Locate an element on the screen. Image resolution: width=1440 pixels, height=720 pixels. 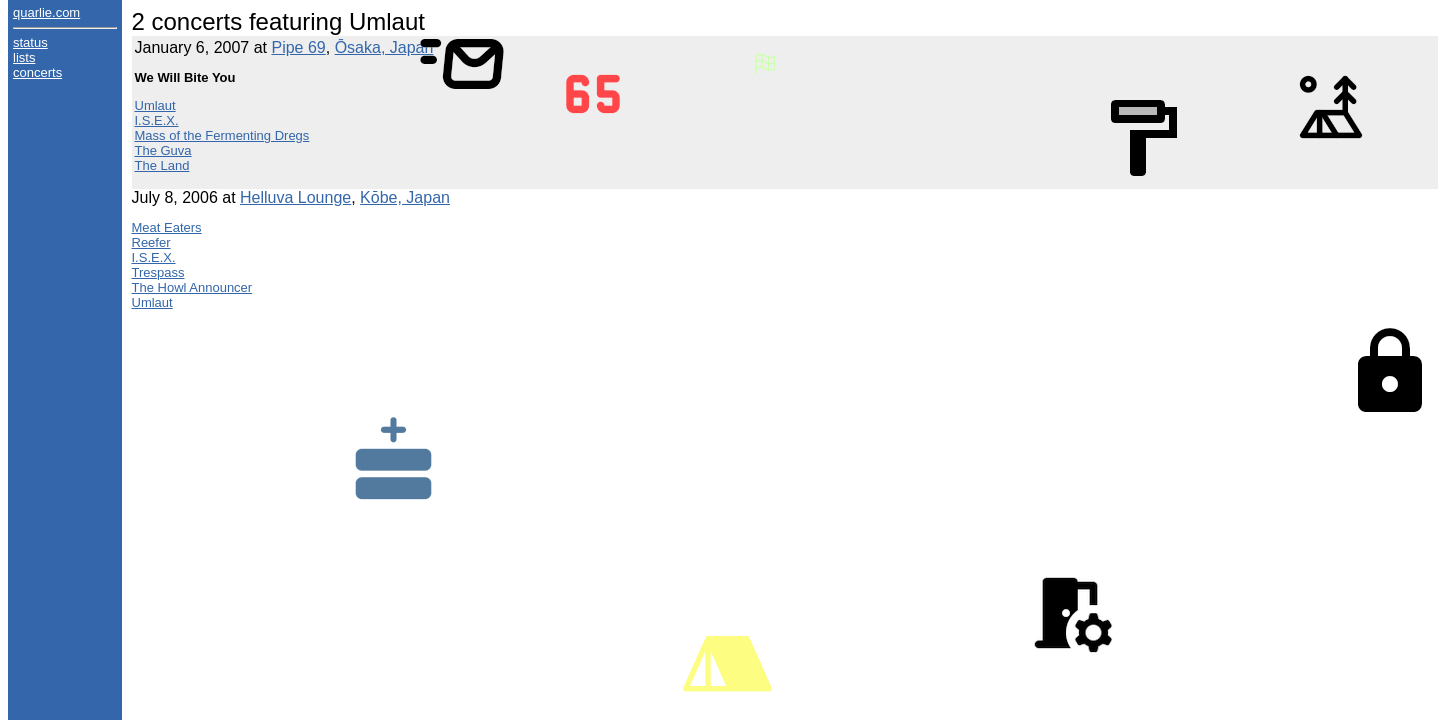
apply formatting style to selected content is located at coordinates (1142, 138).